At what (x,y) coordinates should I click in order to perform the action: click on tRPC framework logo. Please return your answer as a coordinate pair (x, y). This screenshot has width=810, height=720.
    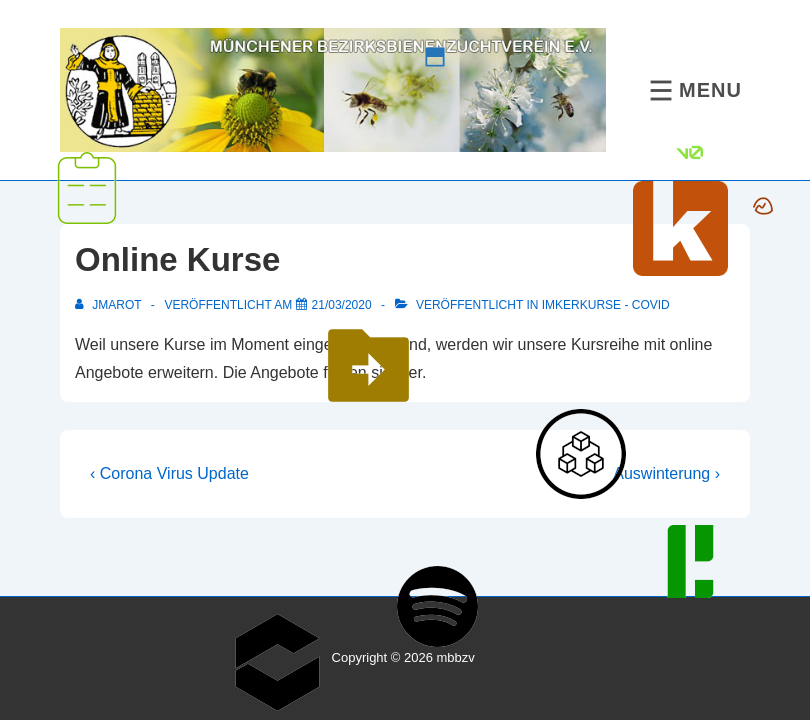
    Looking at the image, I should click on (581, 454).